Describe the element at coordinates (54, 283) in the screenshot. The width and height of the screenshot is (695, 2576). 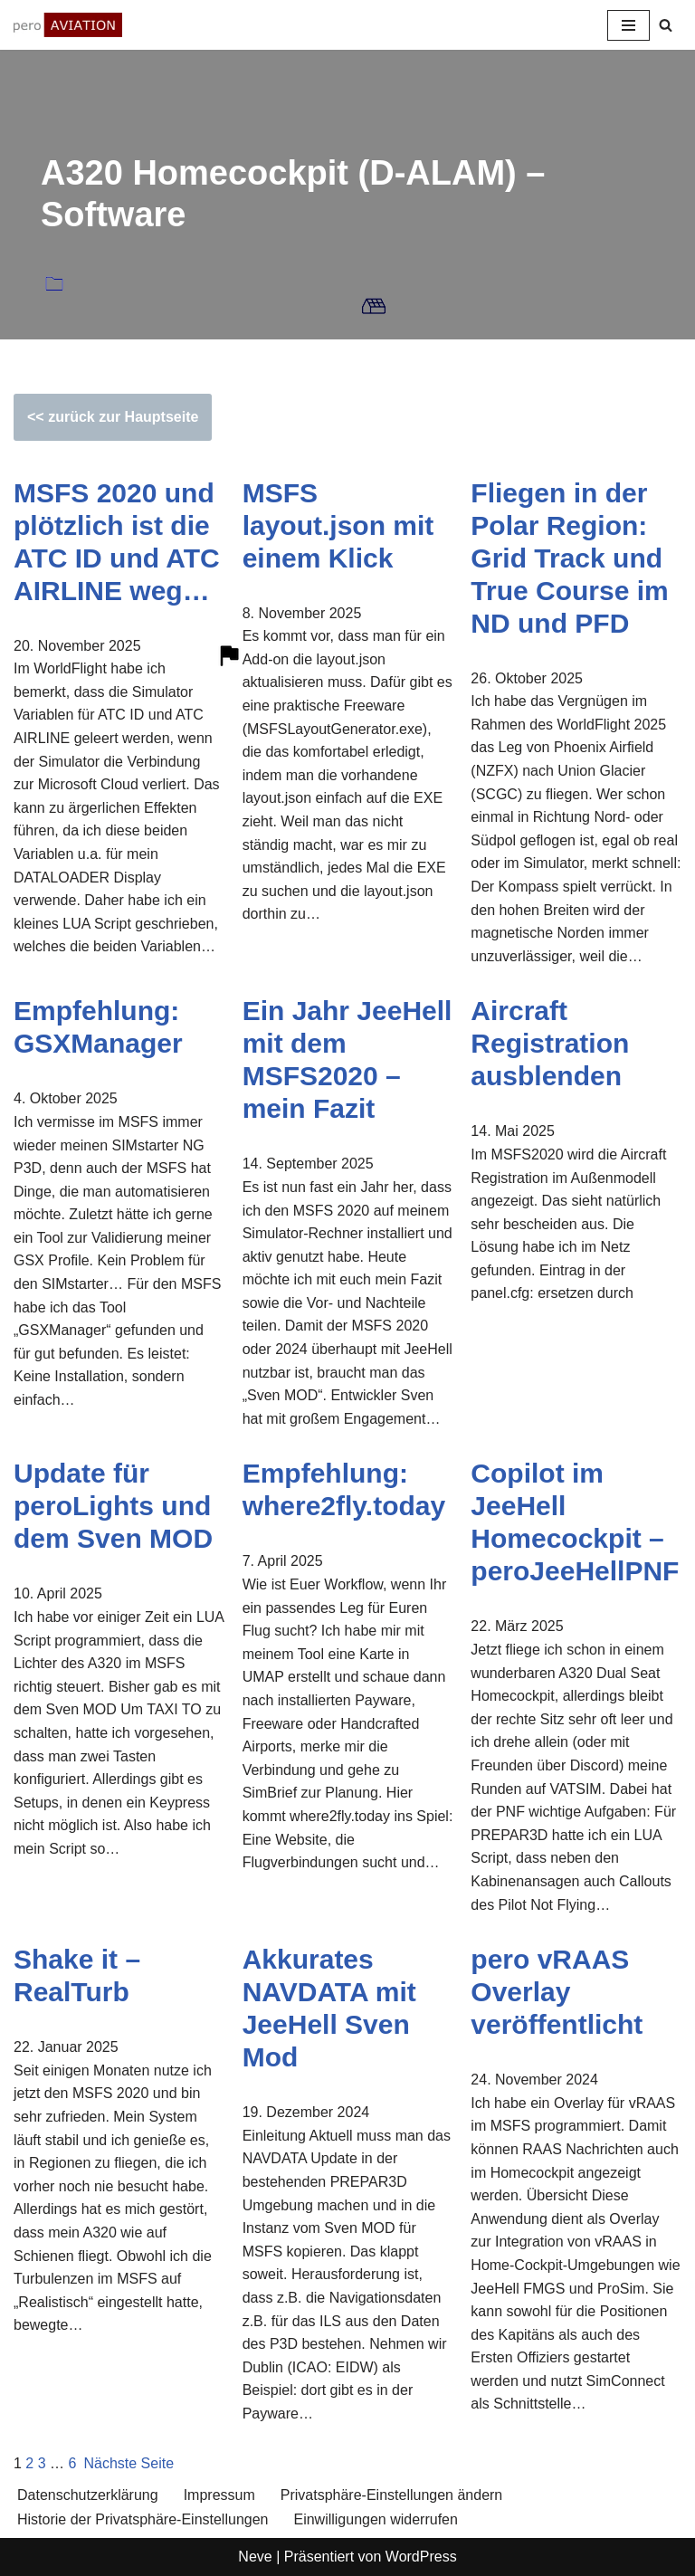
I see `access folder contents` at that location.